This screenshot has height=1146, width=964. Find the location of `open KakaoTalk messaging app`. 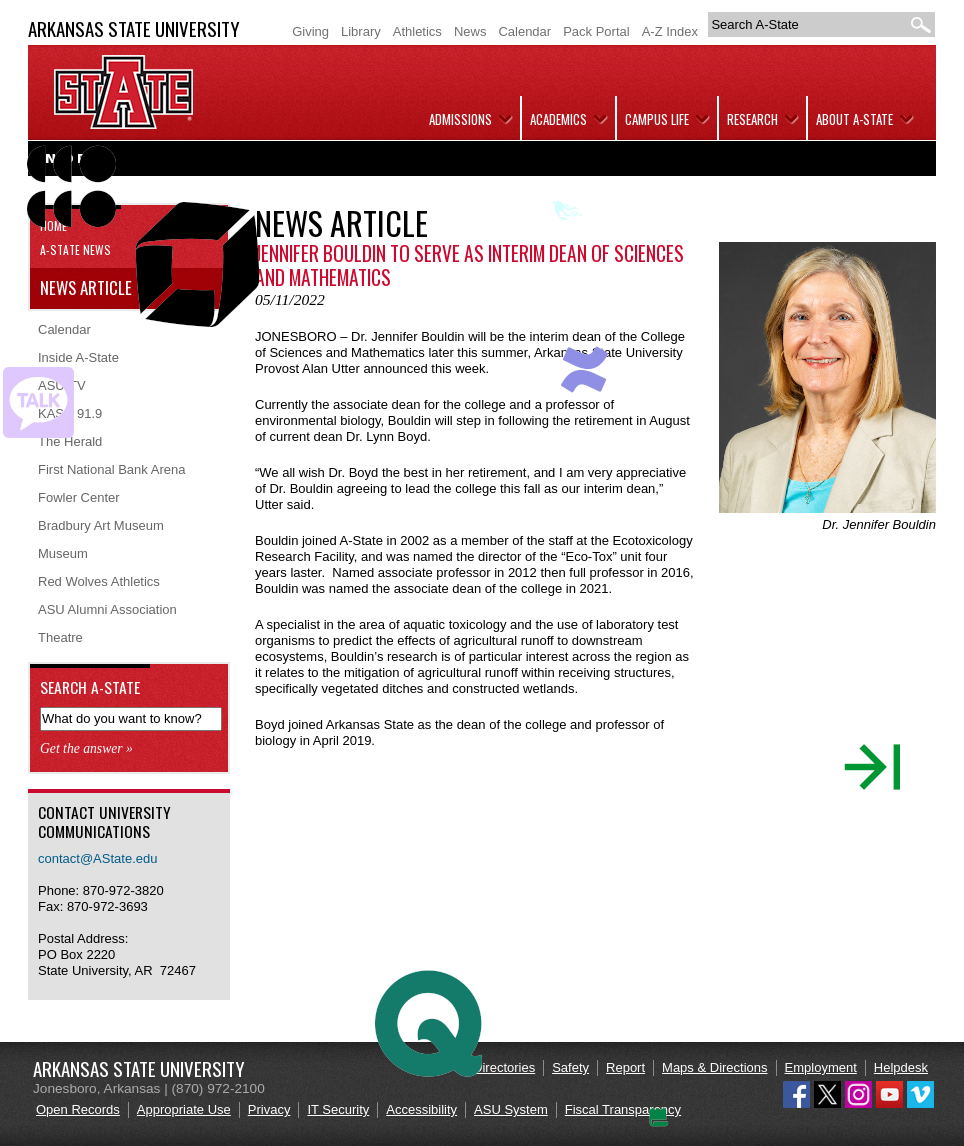

open KakaoTalk messaging app is located at coordinates (38, 402).